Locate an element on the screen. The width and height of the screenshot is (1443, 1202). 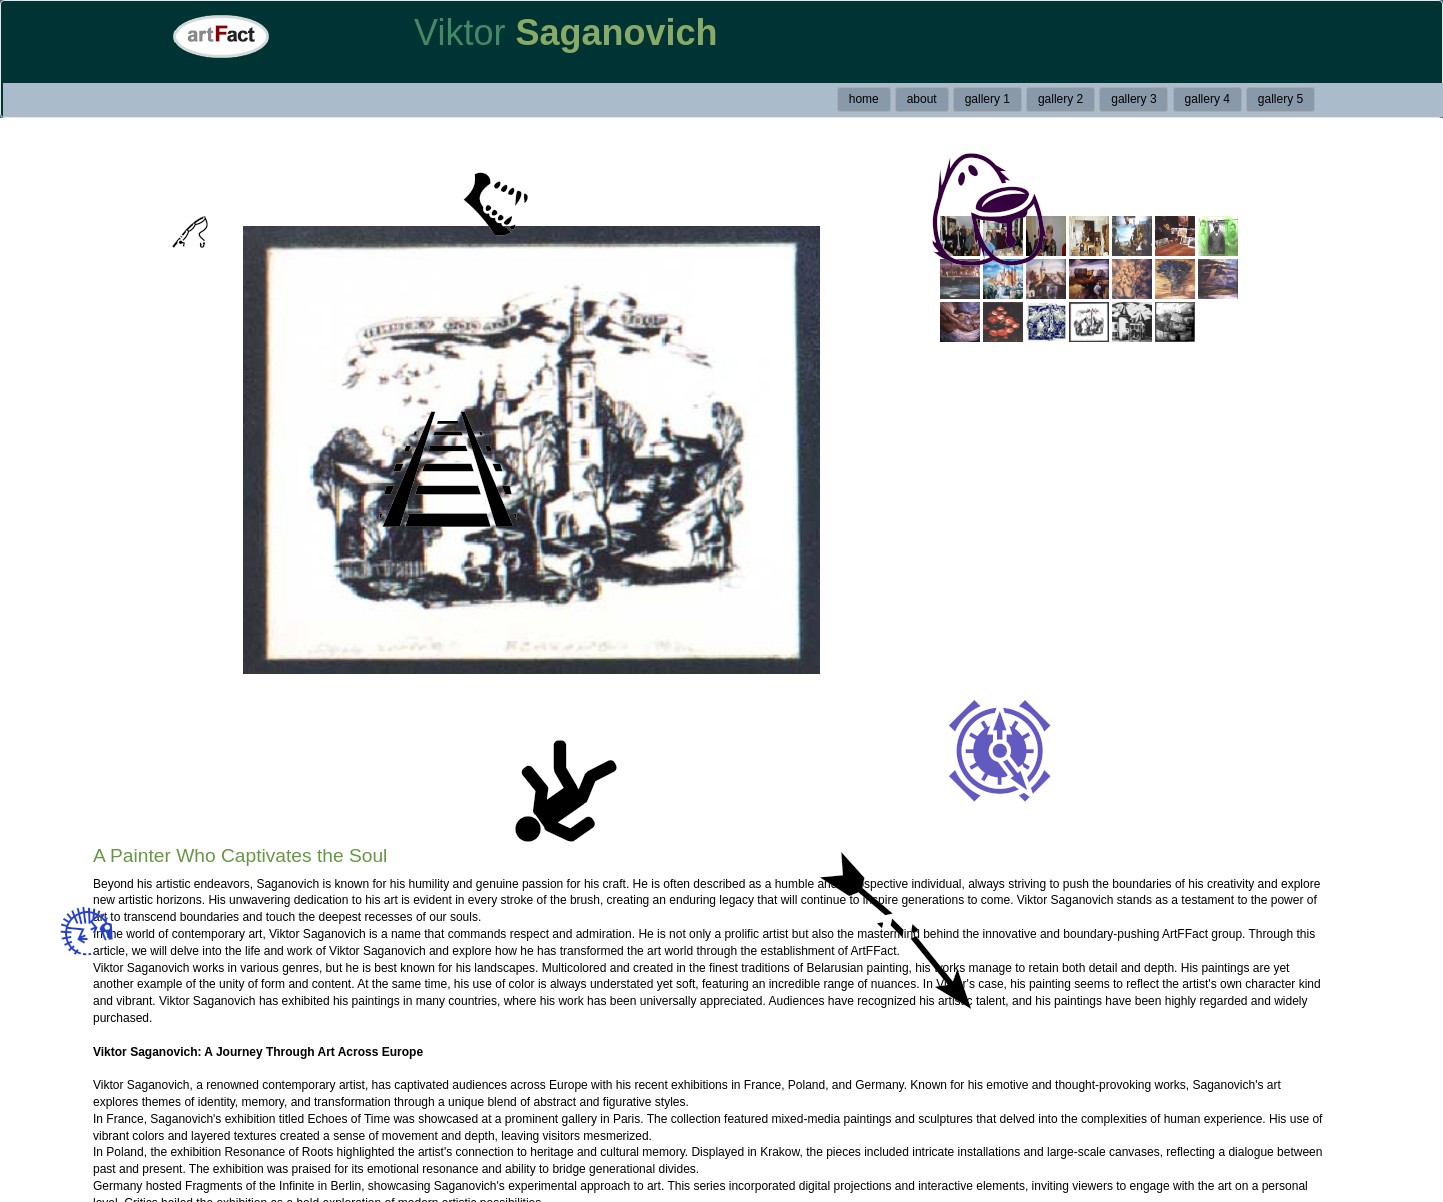
indicates a broken or failed connection is located at coordinates (895, 930).